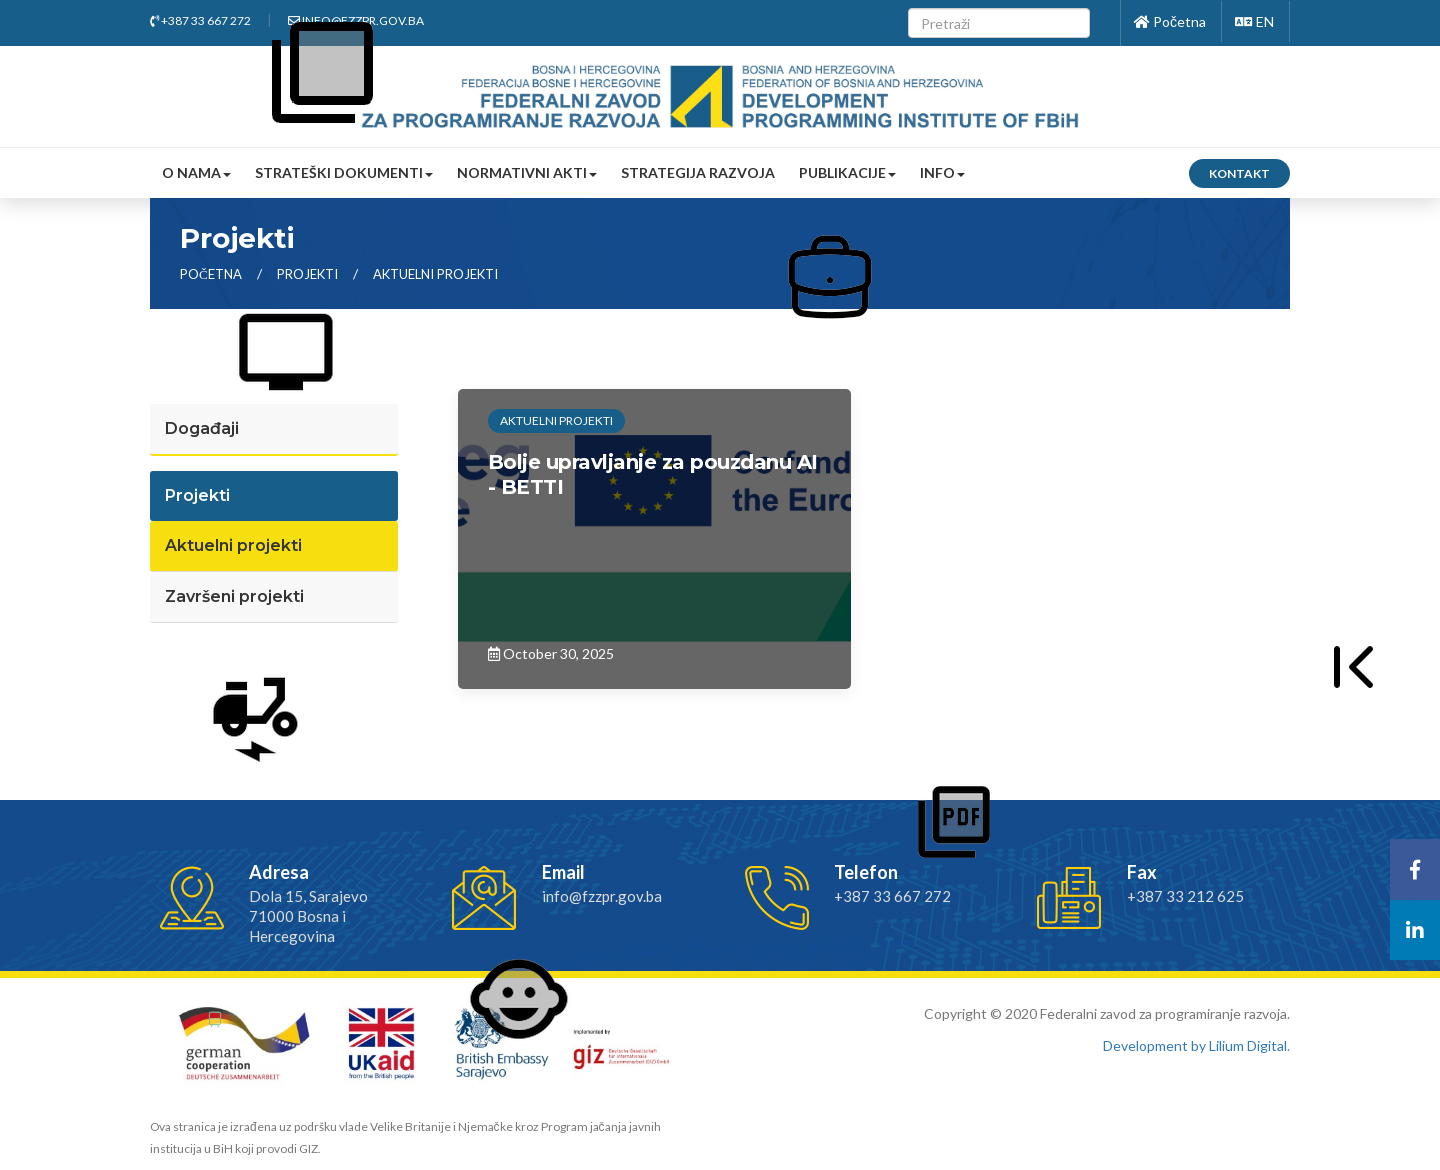  I want to click on access child-friendly or kids mode settings, so click(519, 999).